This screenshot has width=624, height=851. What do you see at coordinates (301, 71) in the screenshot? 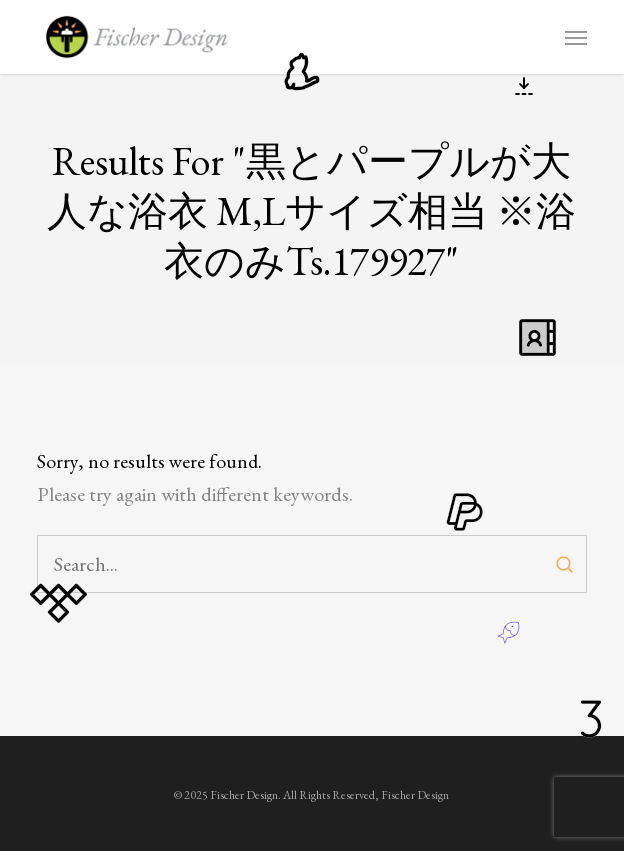
I see `link to yarn package manager` at bounding box center [301, 71].